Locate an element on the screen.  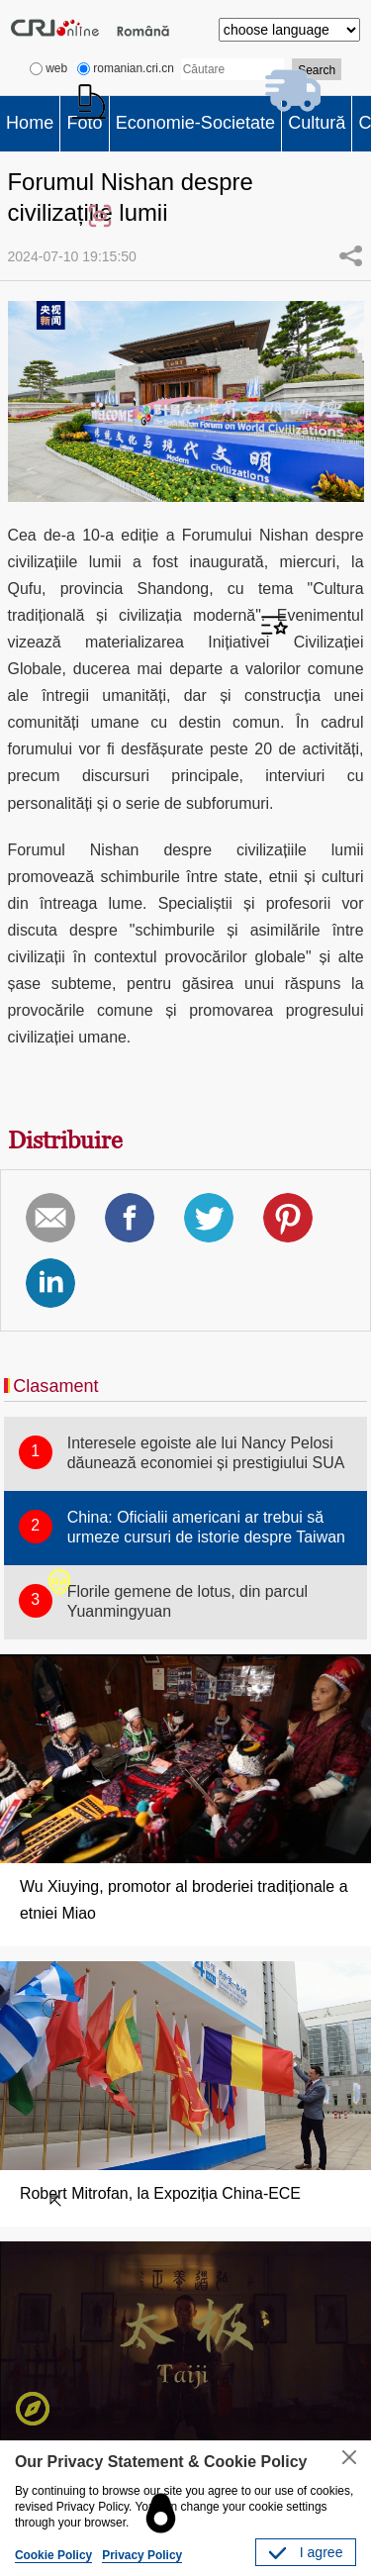
scan with eye recognition is located at coordinates (100, 216).